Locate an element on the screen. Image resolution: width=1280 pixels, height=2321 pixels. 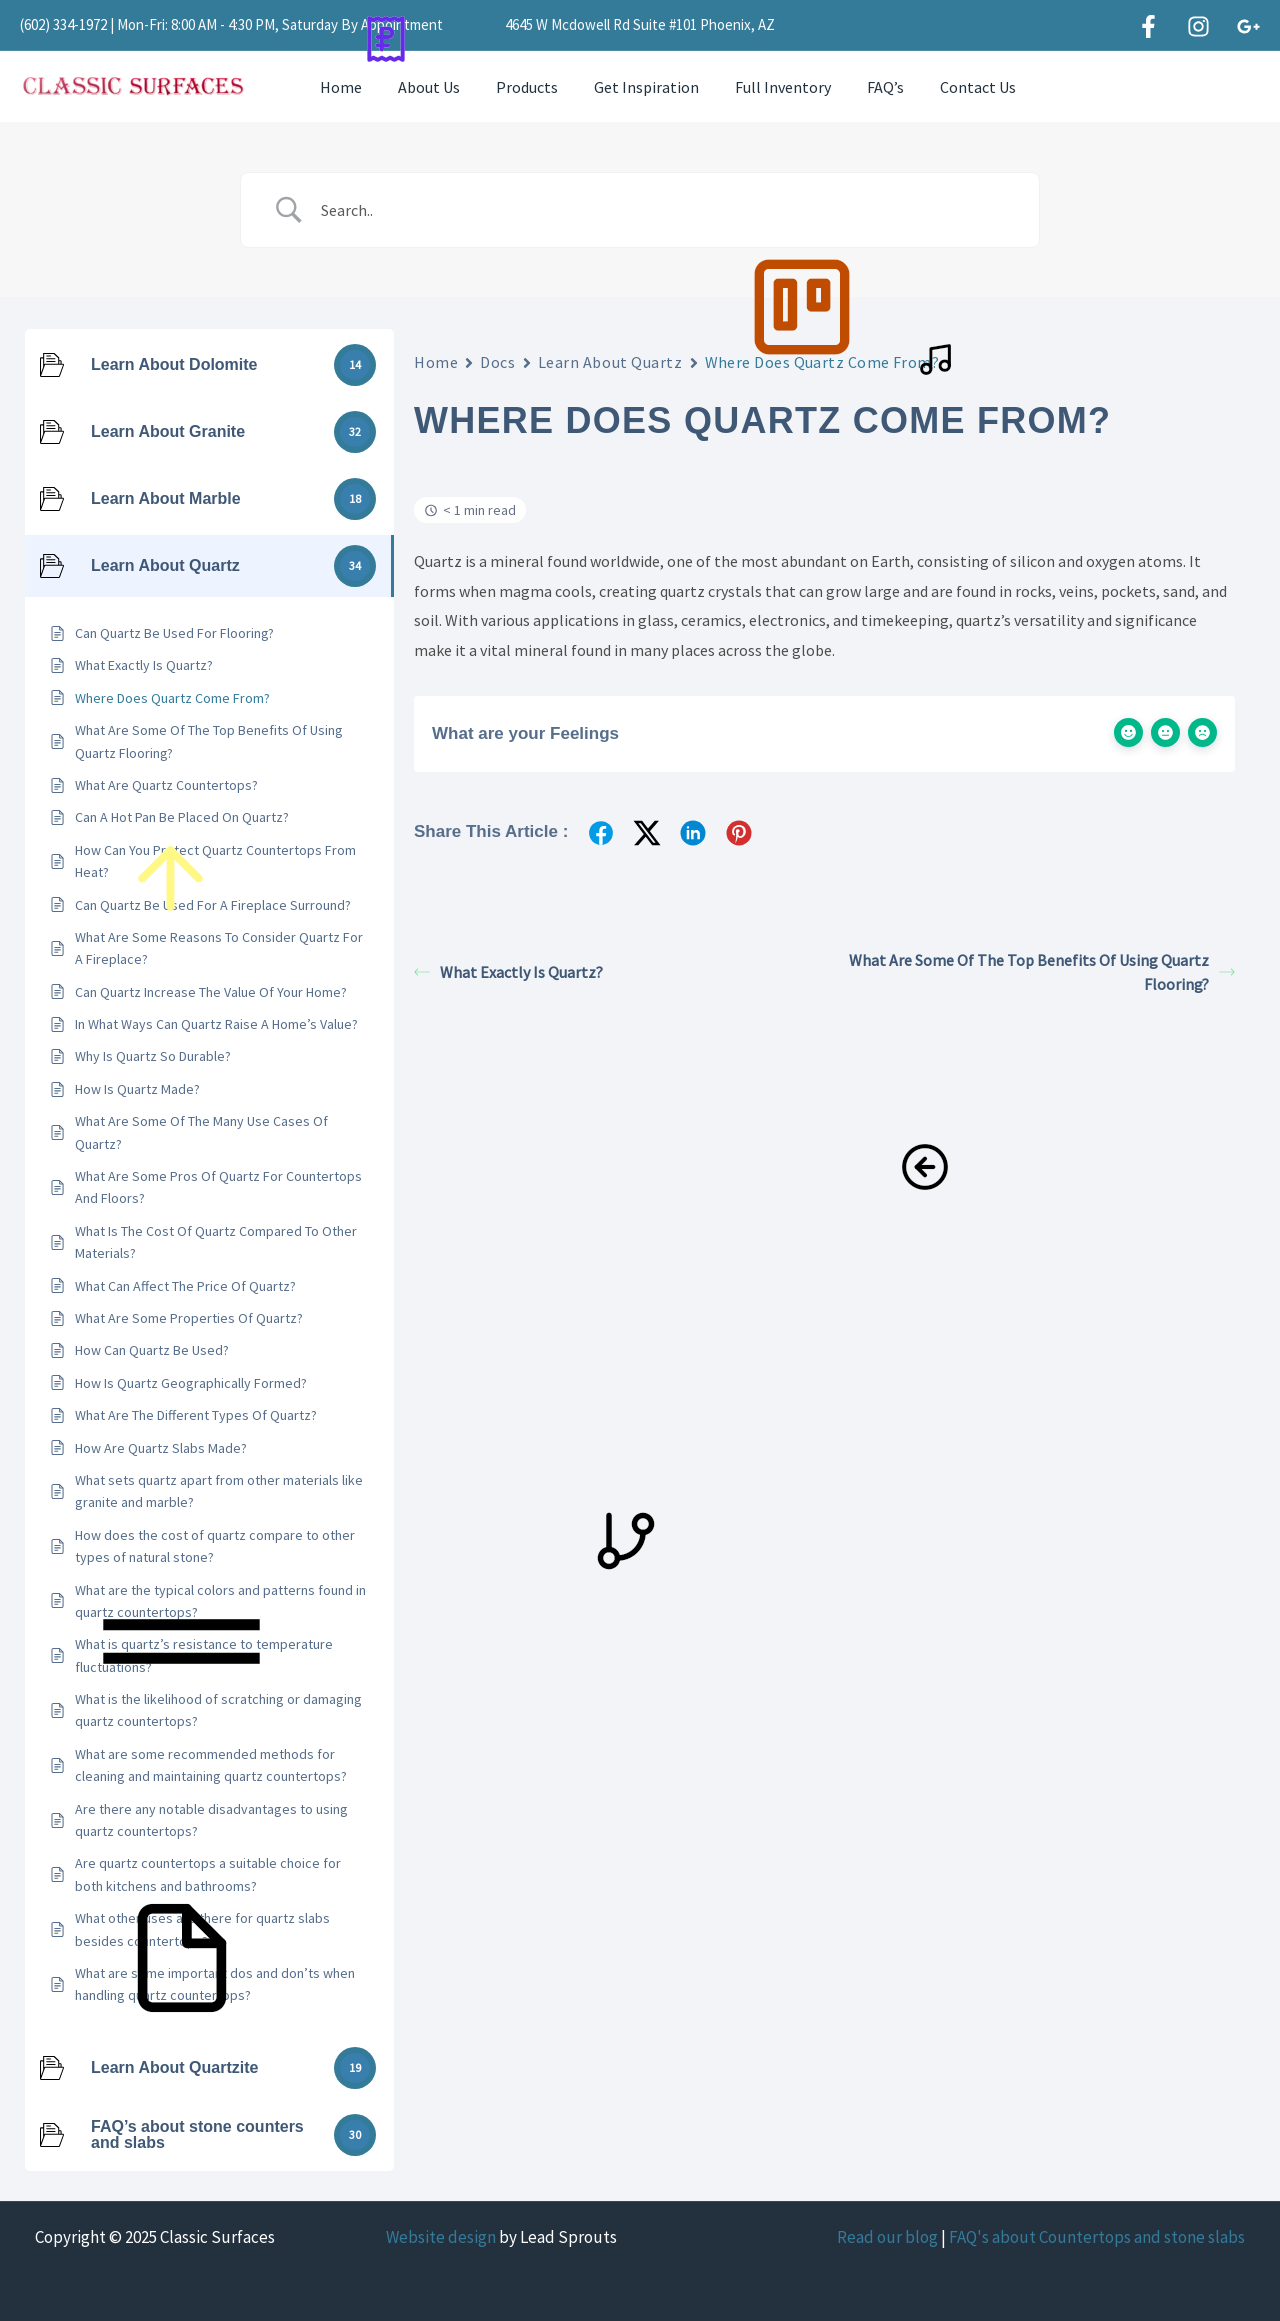
view or open a file is located at coordinates (182, 1958).